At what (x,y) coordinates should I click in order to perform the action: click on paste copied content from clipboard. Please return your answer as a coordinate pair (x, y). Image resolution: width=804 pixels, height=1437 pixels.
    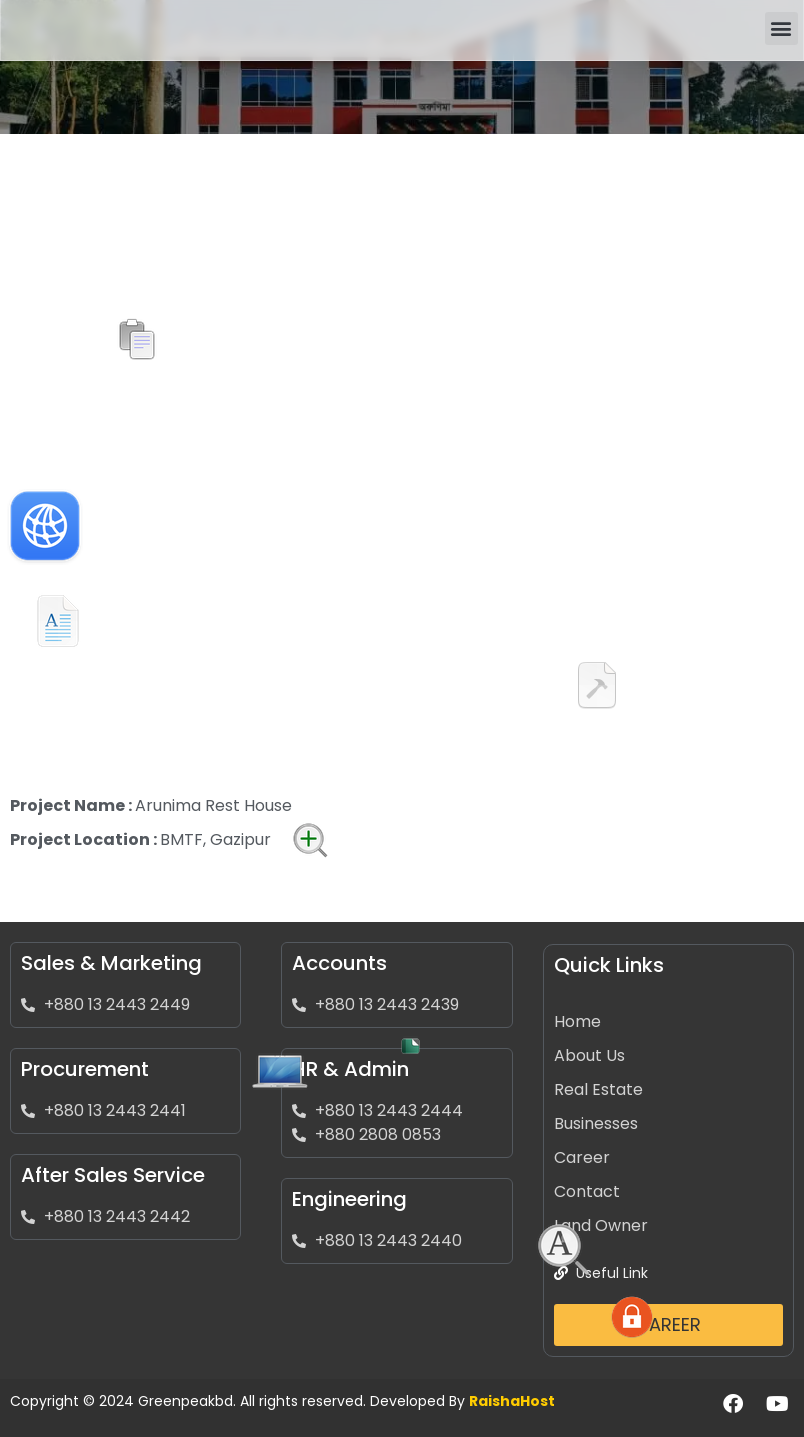
    Looking at the image, I should click on (137, 339).